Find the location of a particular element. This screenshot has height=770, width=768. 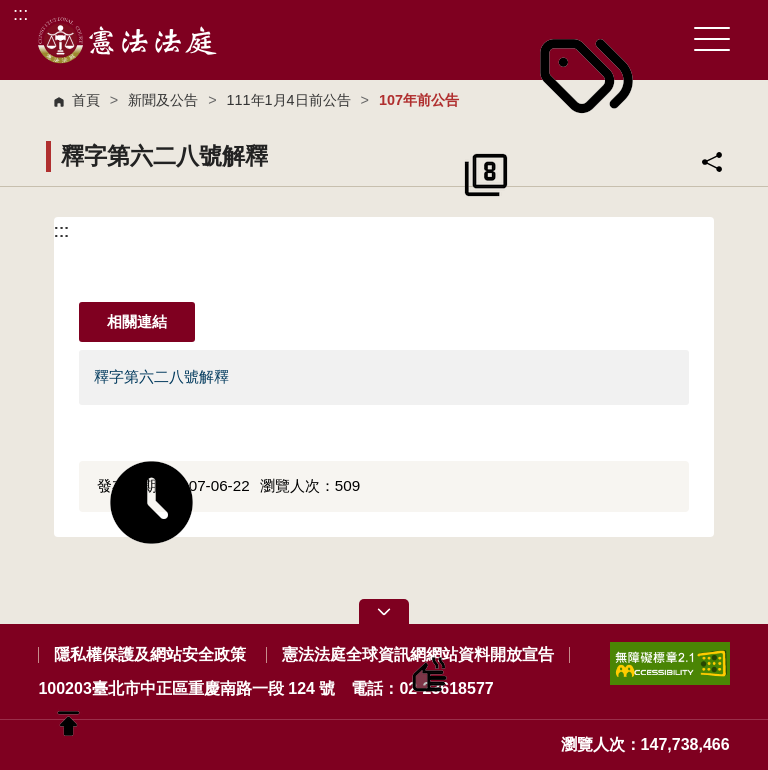

manage tags or labels is located at coordinates (586, 71).